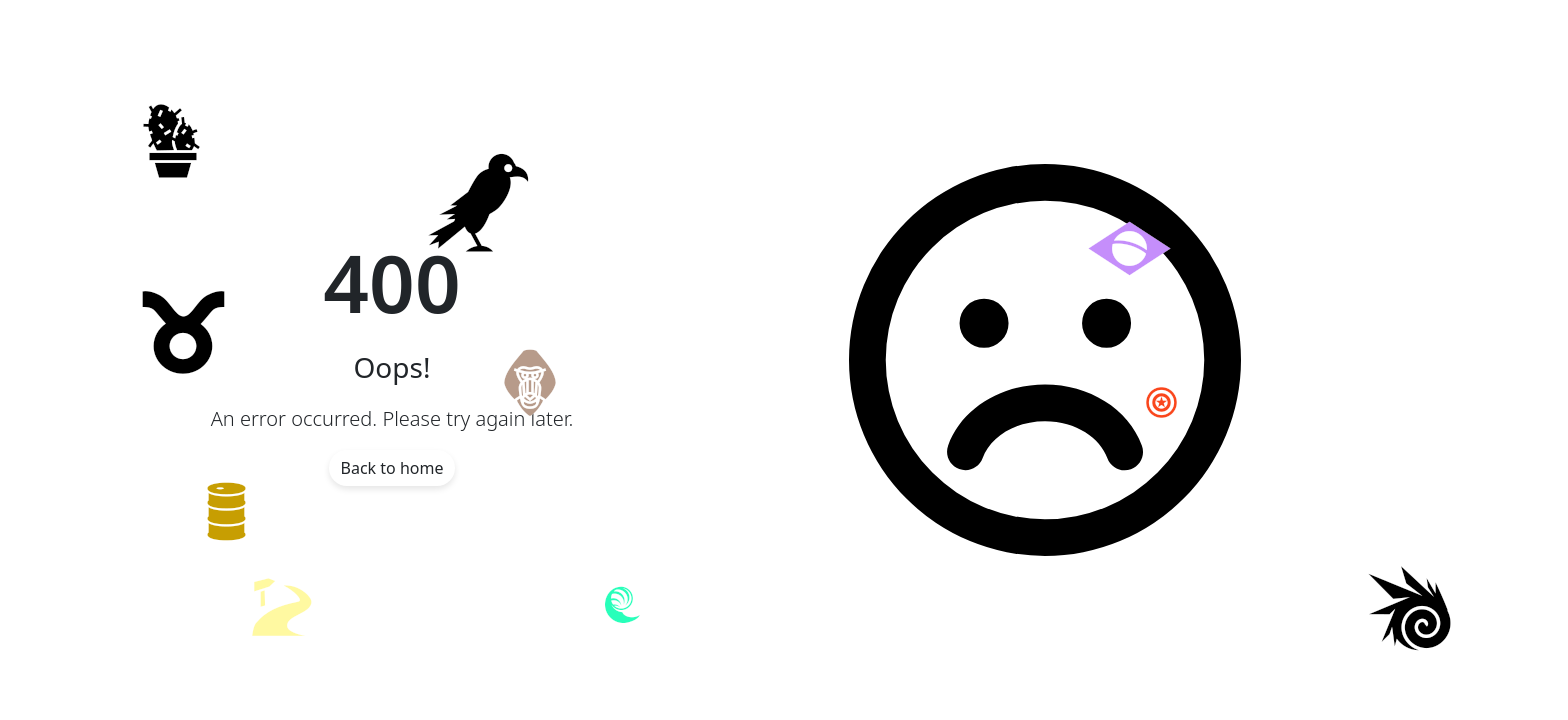 The image size is (1568, 720). What do you see at coordinates (622, 605) in the screenshot?
I see `view internal horn anatomy or structure` at bounding box center [622, 605].